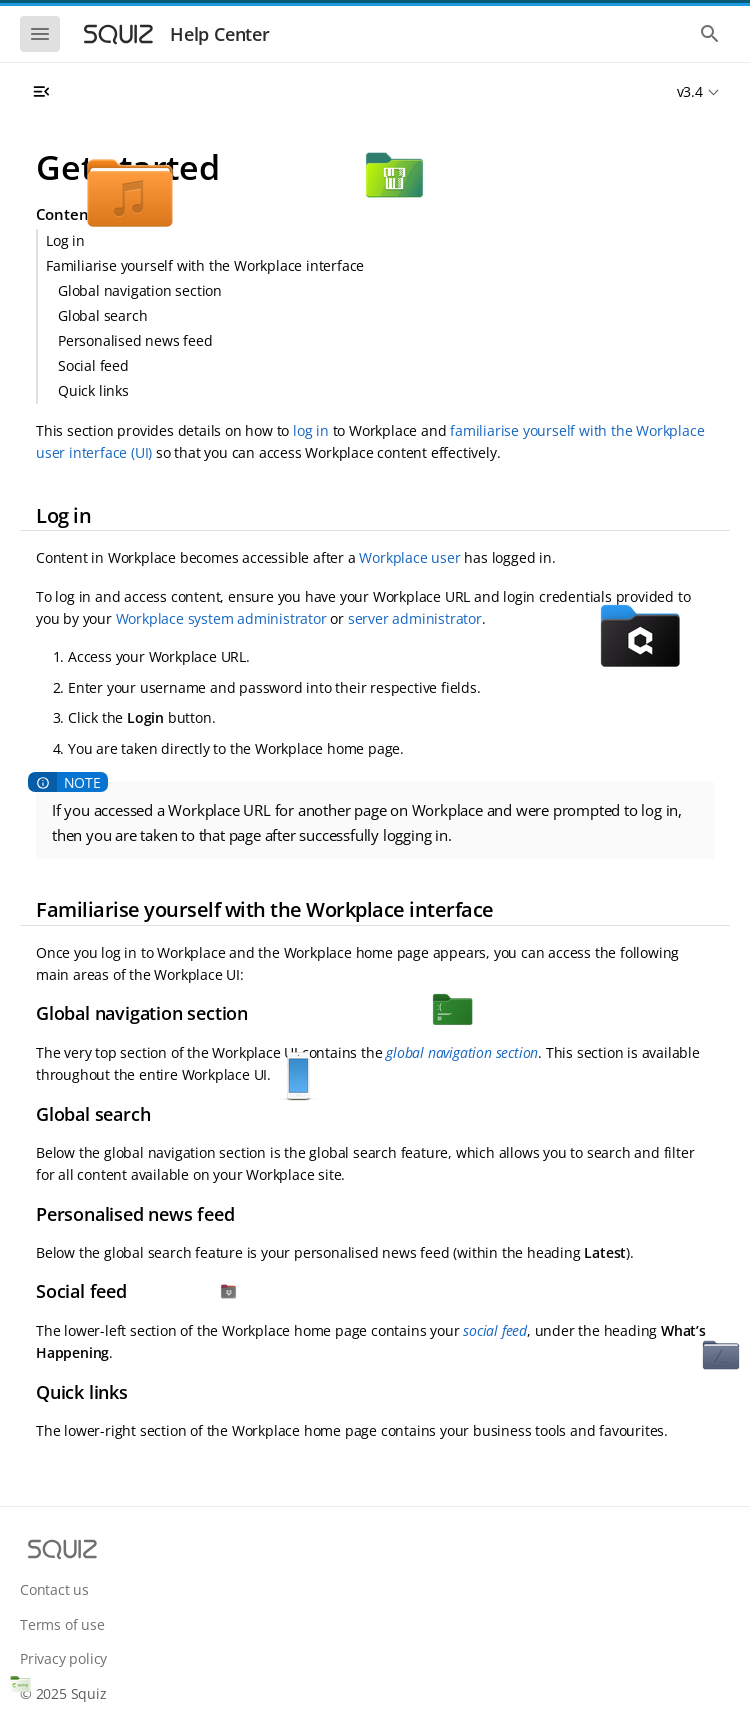 The height and width of the screenshot is (1729, 750). What do you see at coordinates (394, 176) in the screenshot?
I see `open your GameJolt games folder` at bounding box center [394, 176].